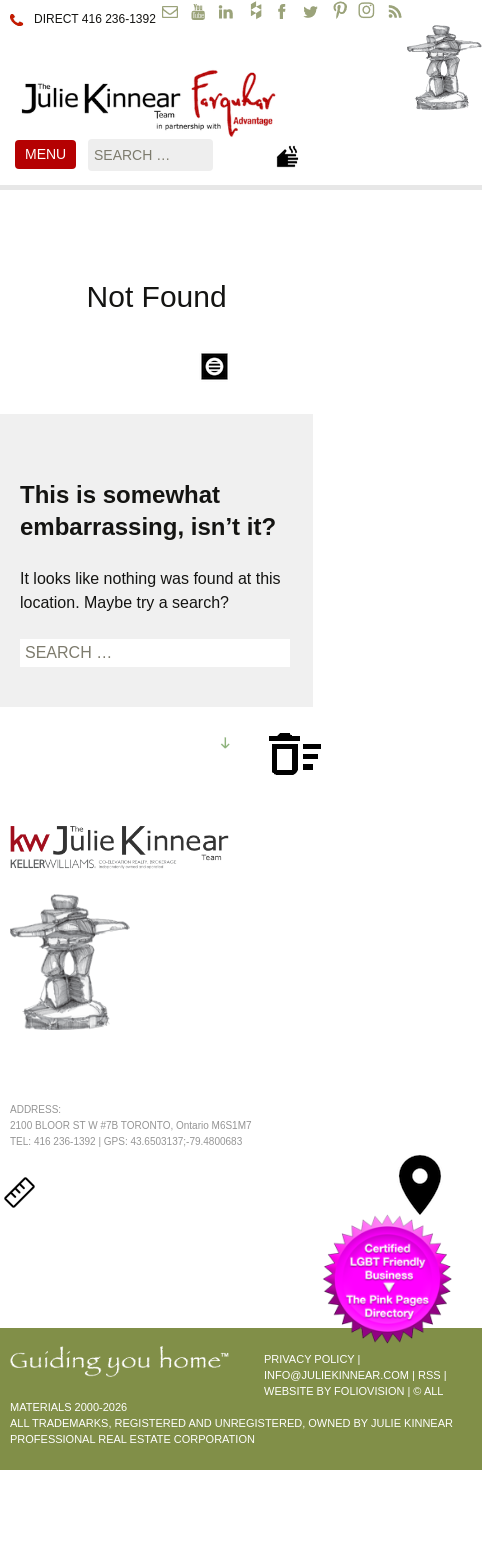  Describe the element at coordinates (420, 1185) in the screenshot. I see `view current location on map` at that location.